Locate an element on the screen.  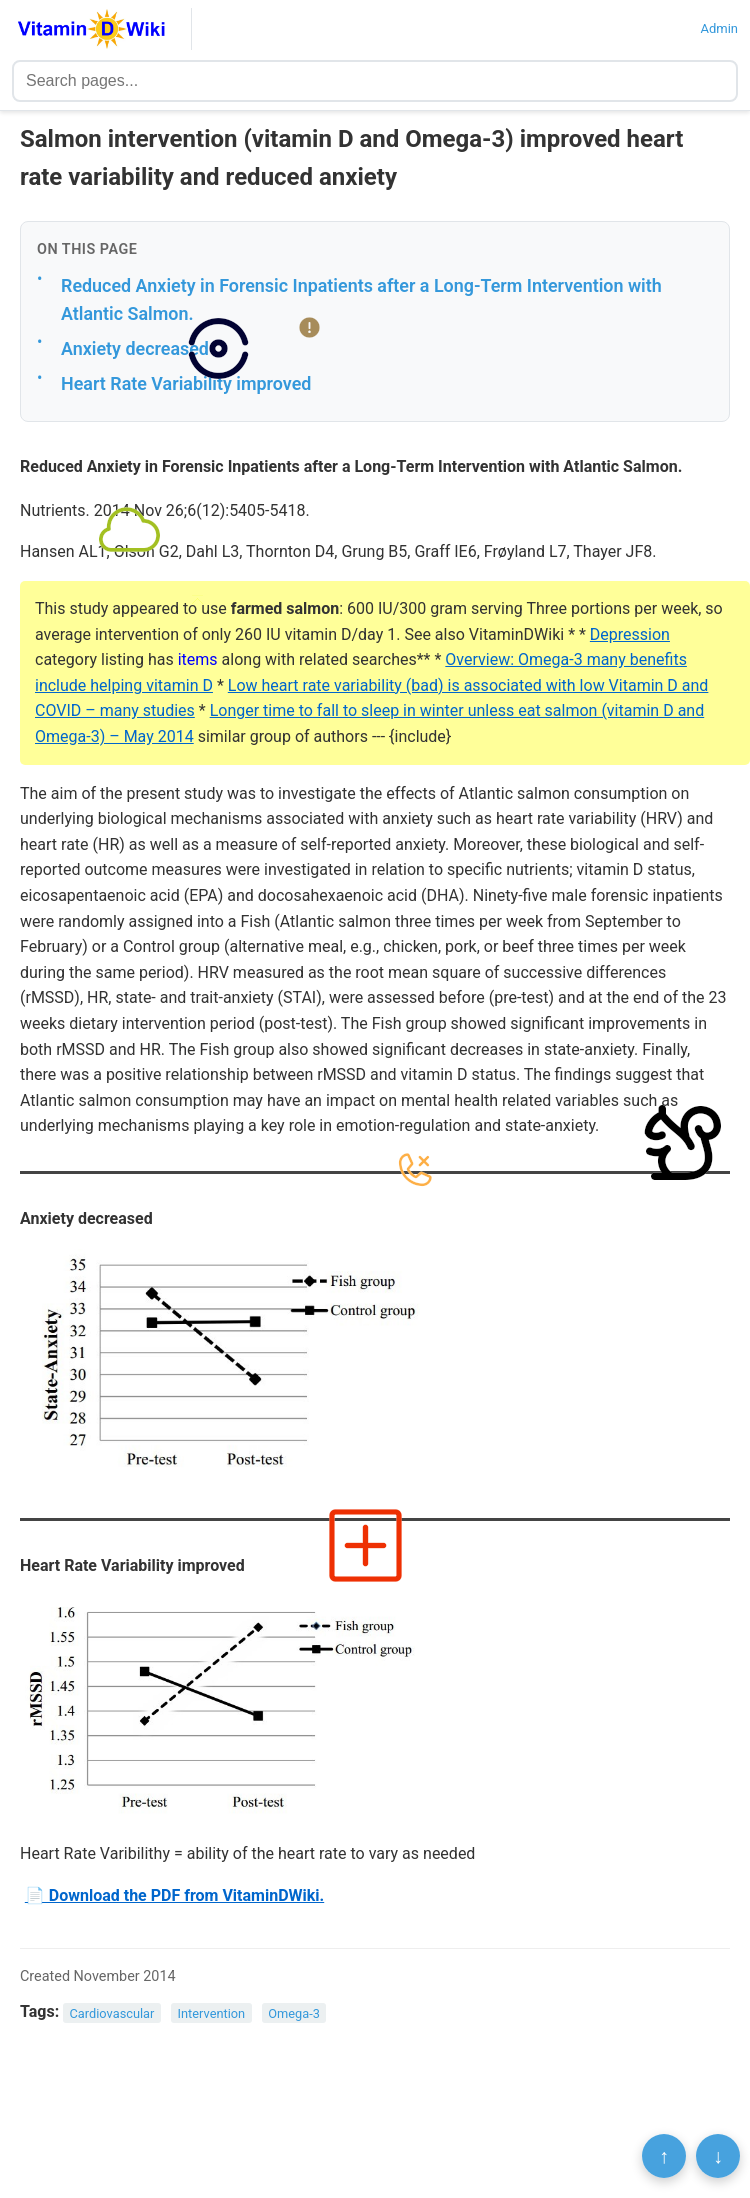
add new file or content to a diff is located at coordinates (365, 1545).